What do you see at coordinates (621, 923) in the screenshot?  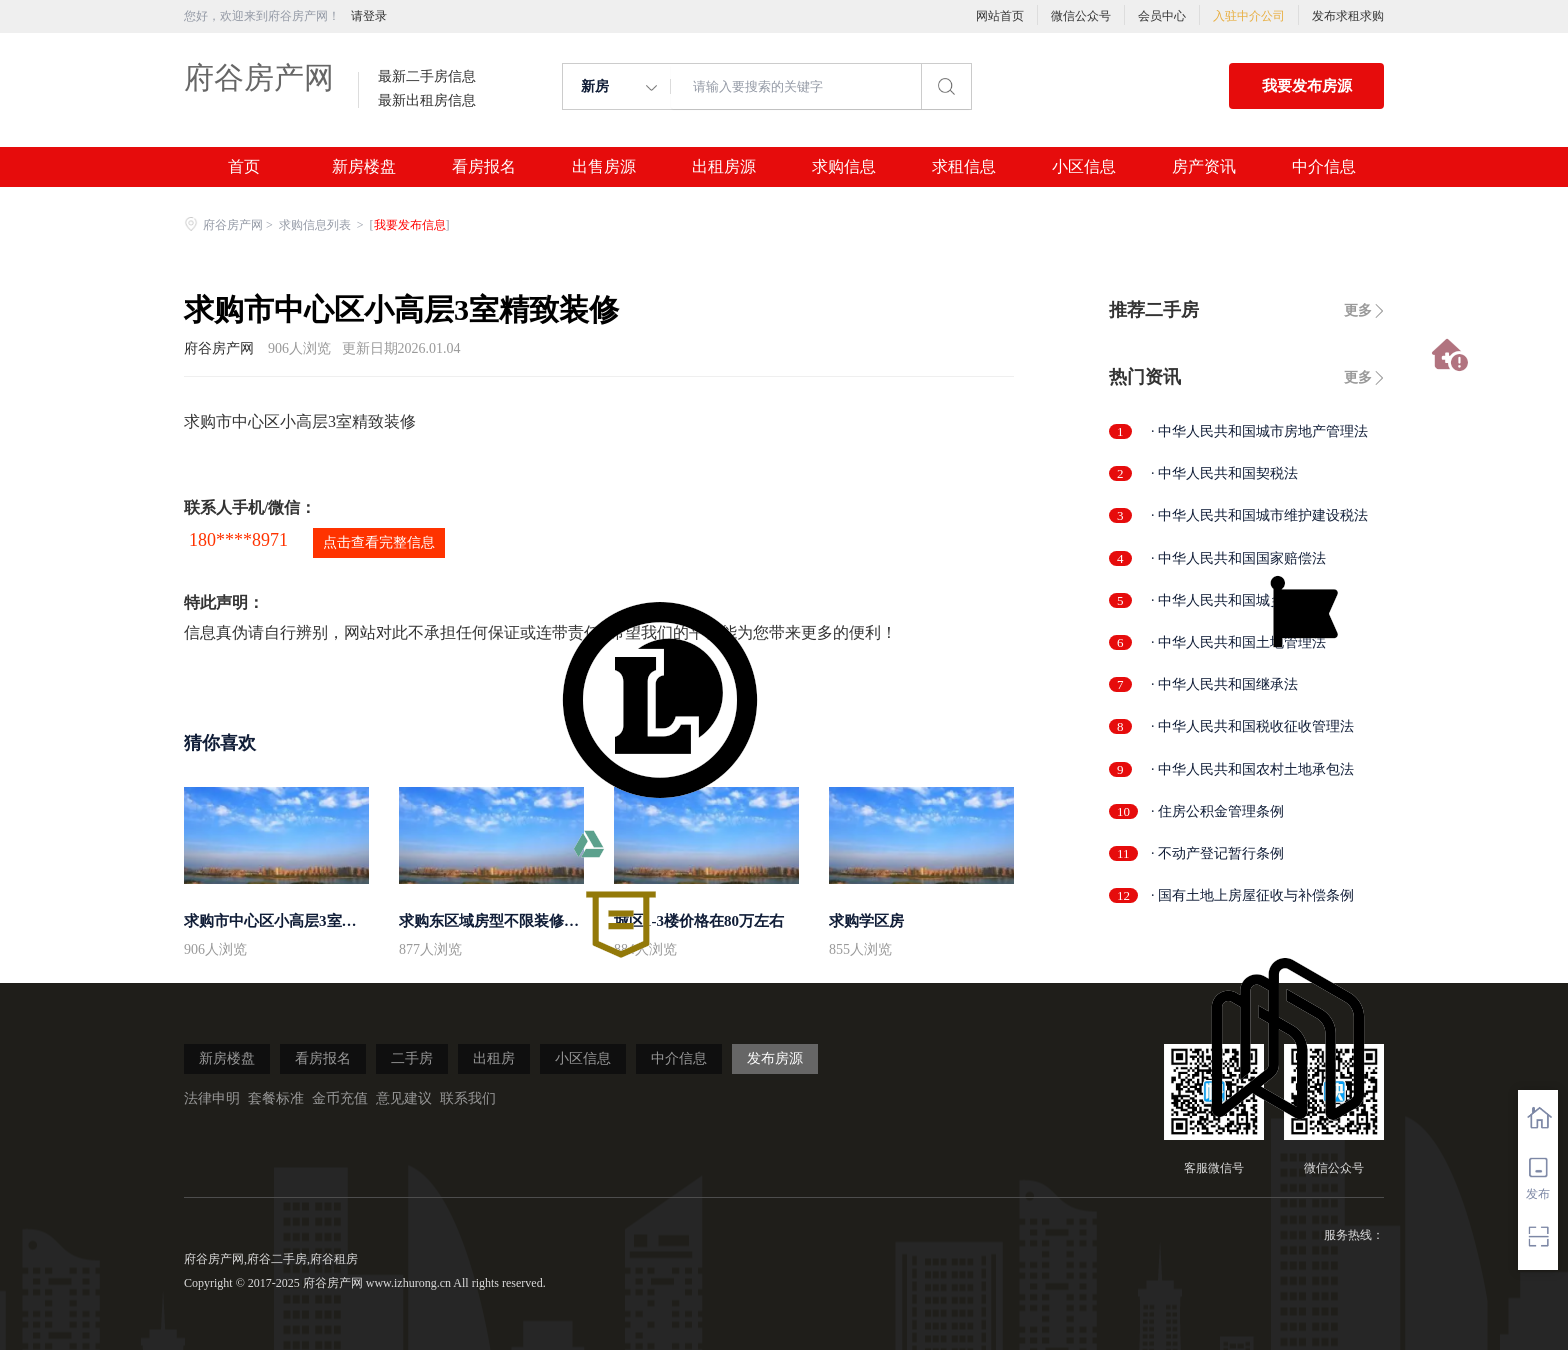 I see `view honors or awards badge` at bounding box center [621, 923].